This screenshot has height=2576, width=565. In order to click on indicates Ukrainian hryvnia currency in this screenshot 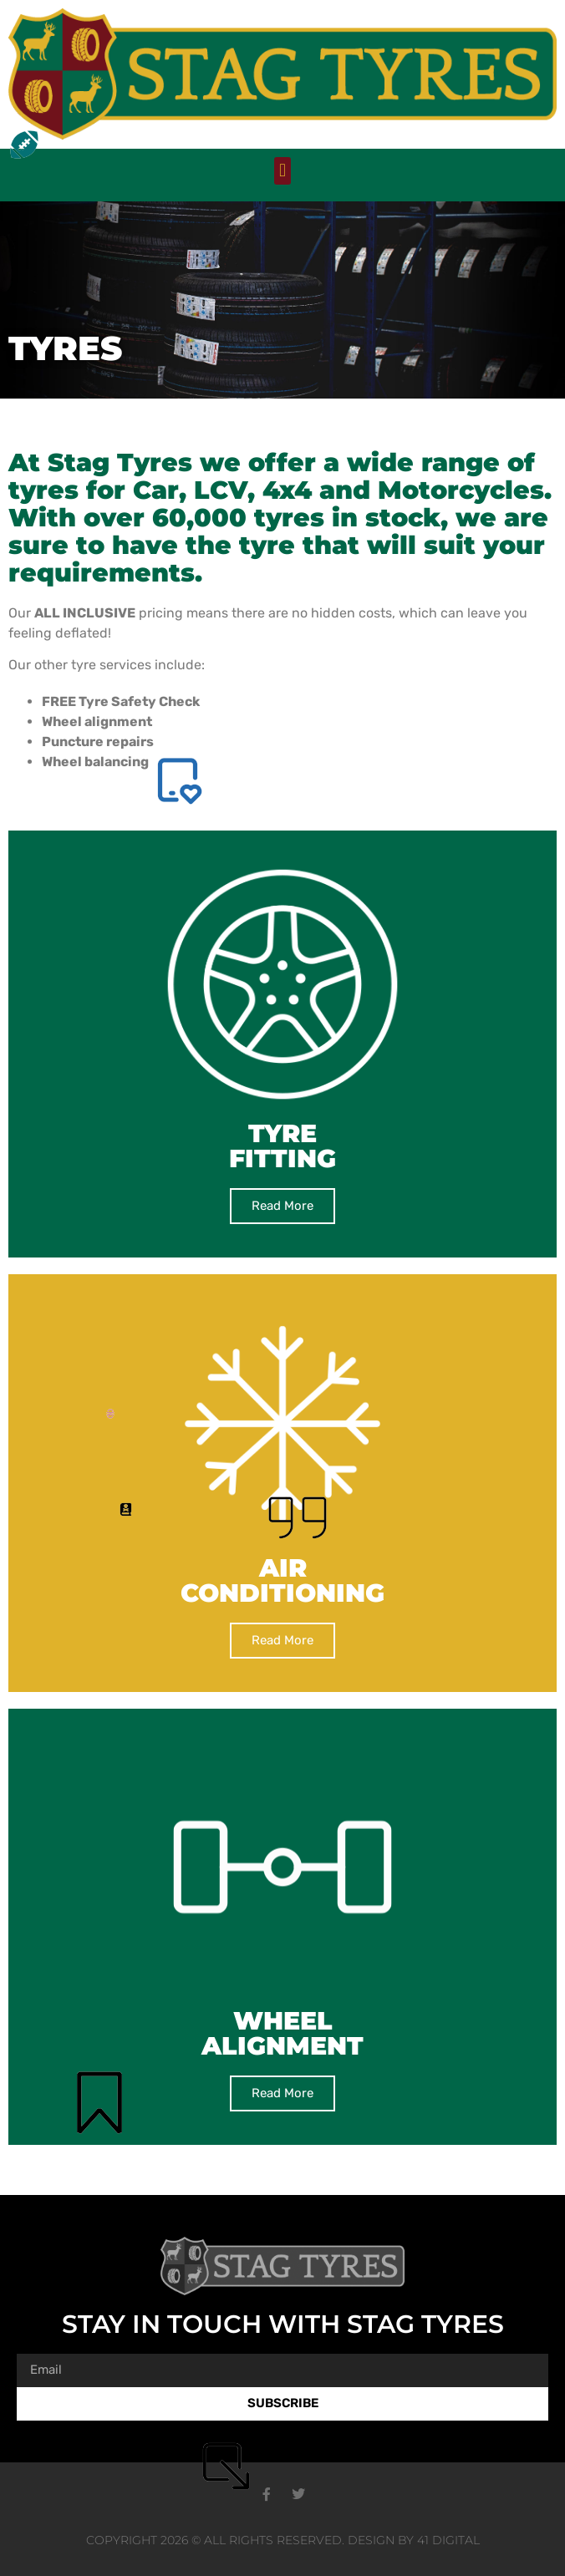, I will do `click(110, 1414)`.